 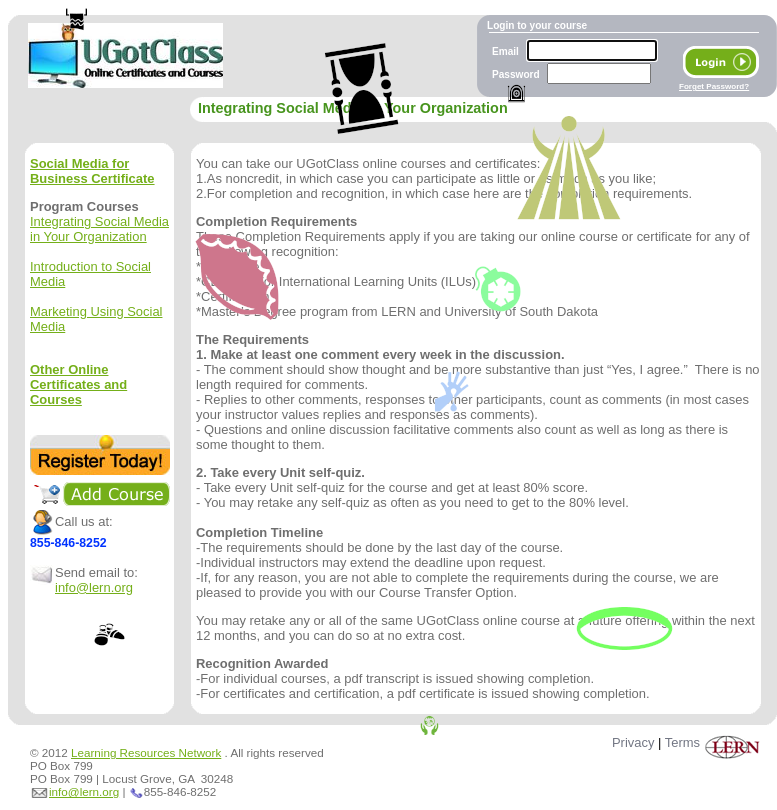 What do you see at coordinates (498, 289) in the screenshot?
I see `activate ice bomb ability or weapon` at bounding box center [498, 289].